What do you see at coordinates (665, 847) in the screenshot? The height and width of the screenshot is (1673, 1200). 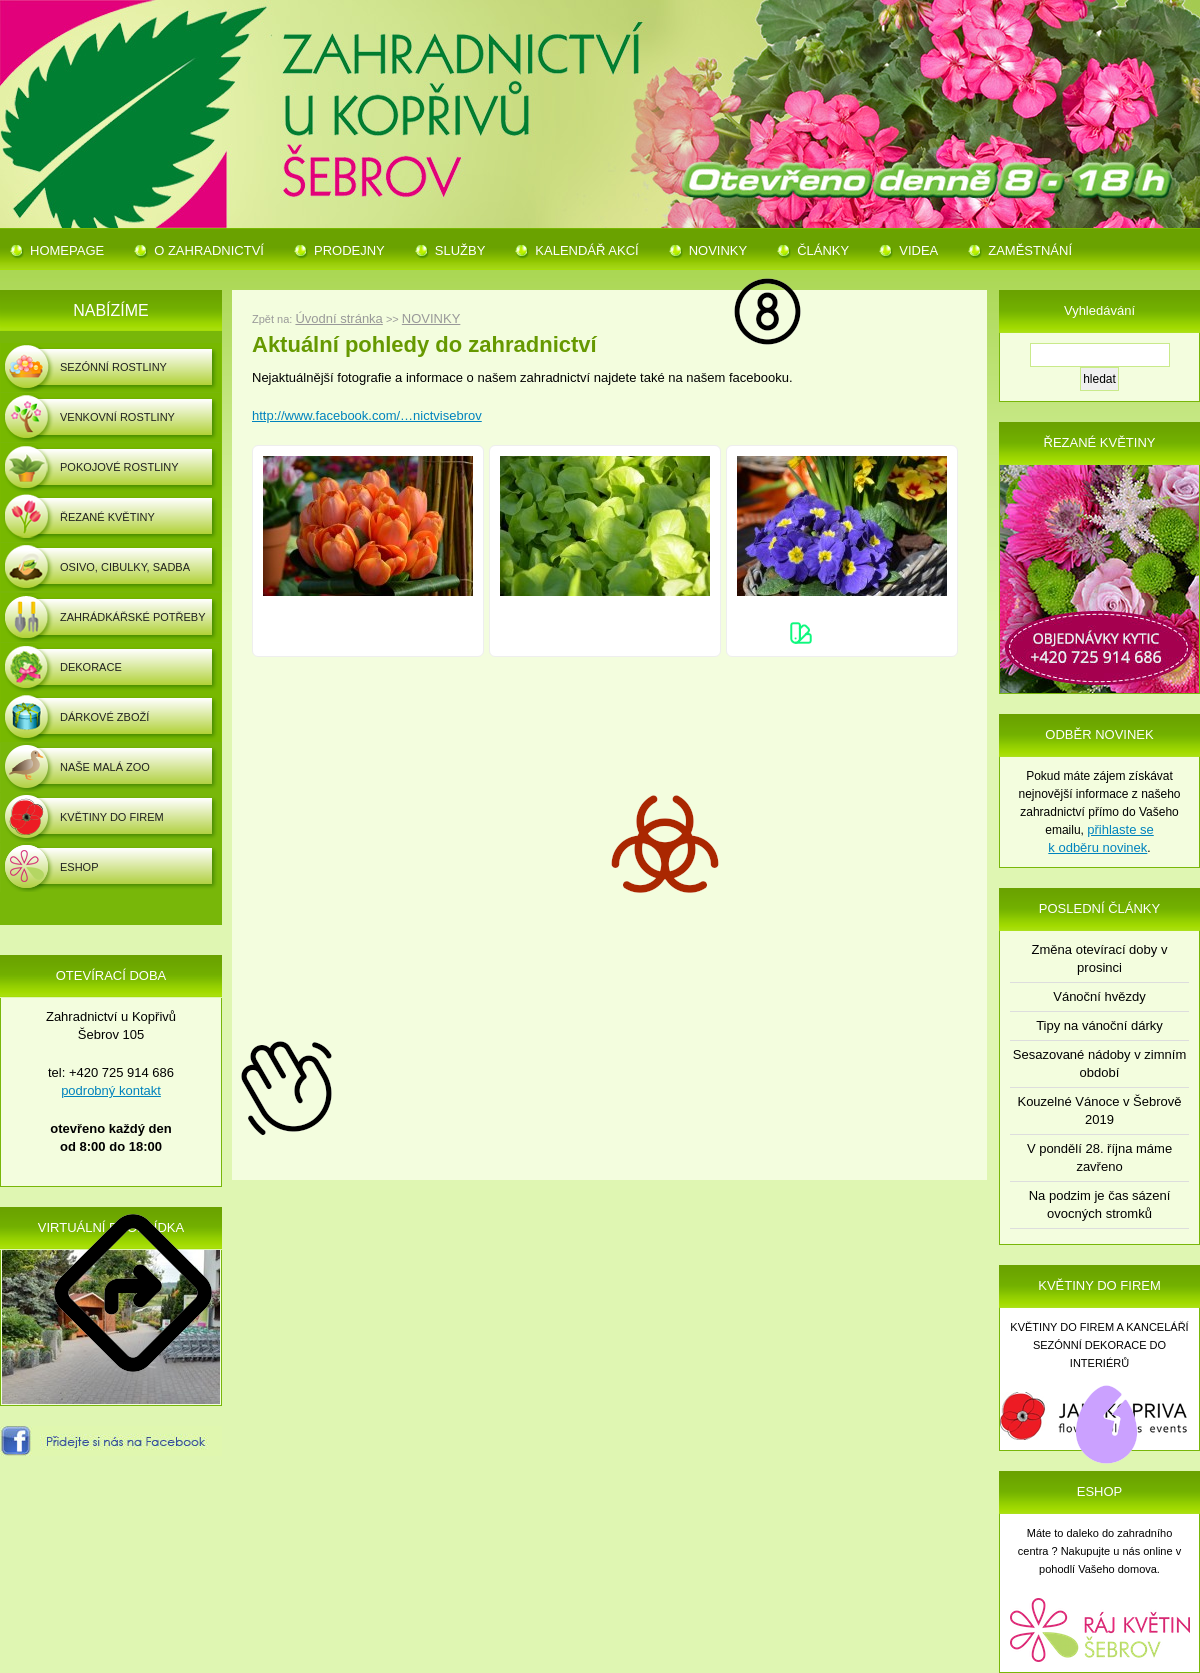 I see `indicates hazardous or dangerous content` at bounding box center [665, 847].